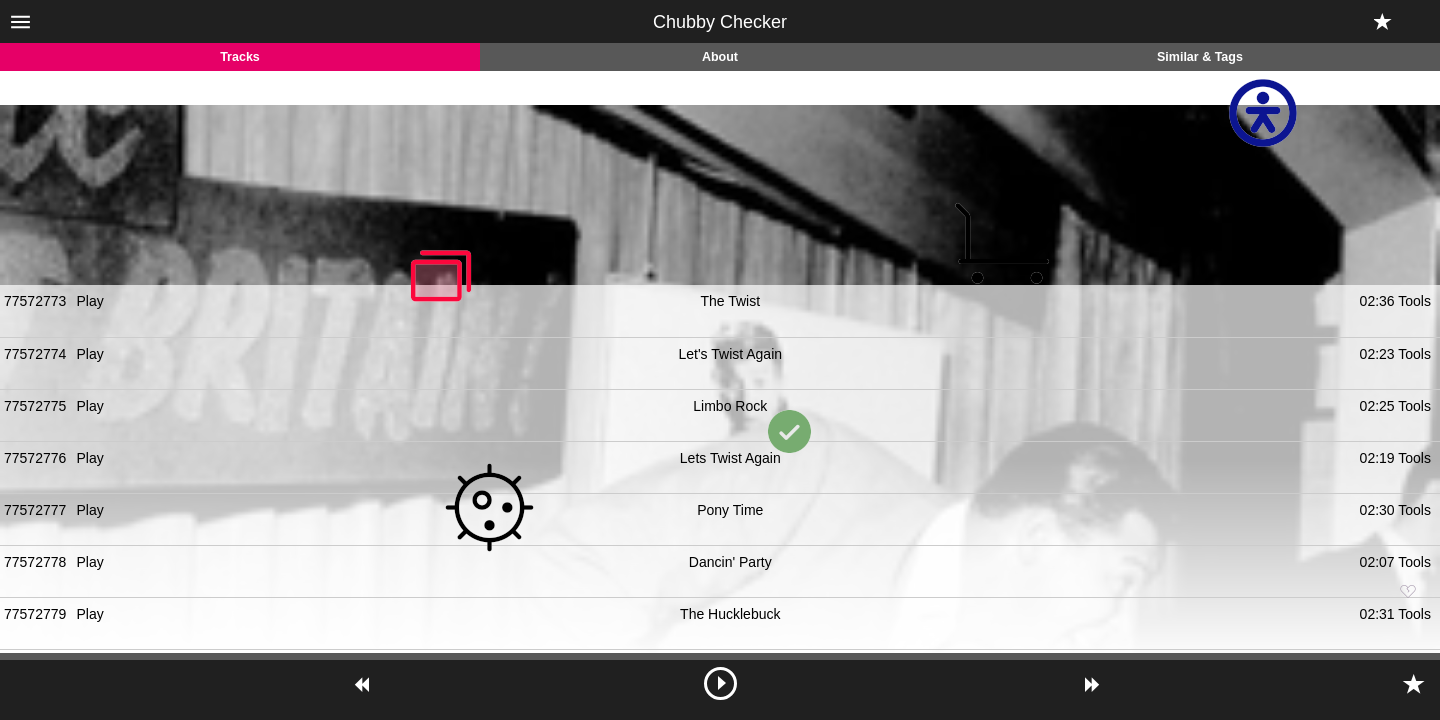  What do you see at coordinates (789, 431) in the screenshot?
I see `indicates a completed or successful action` at bounding box center [789, 431].